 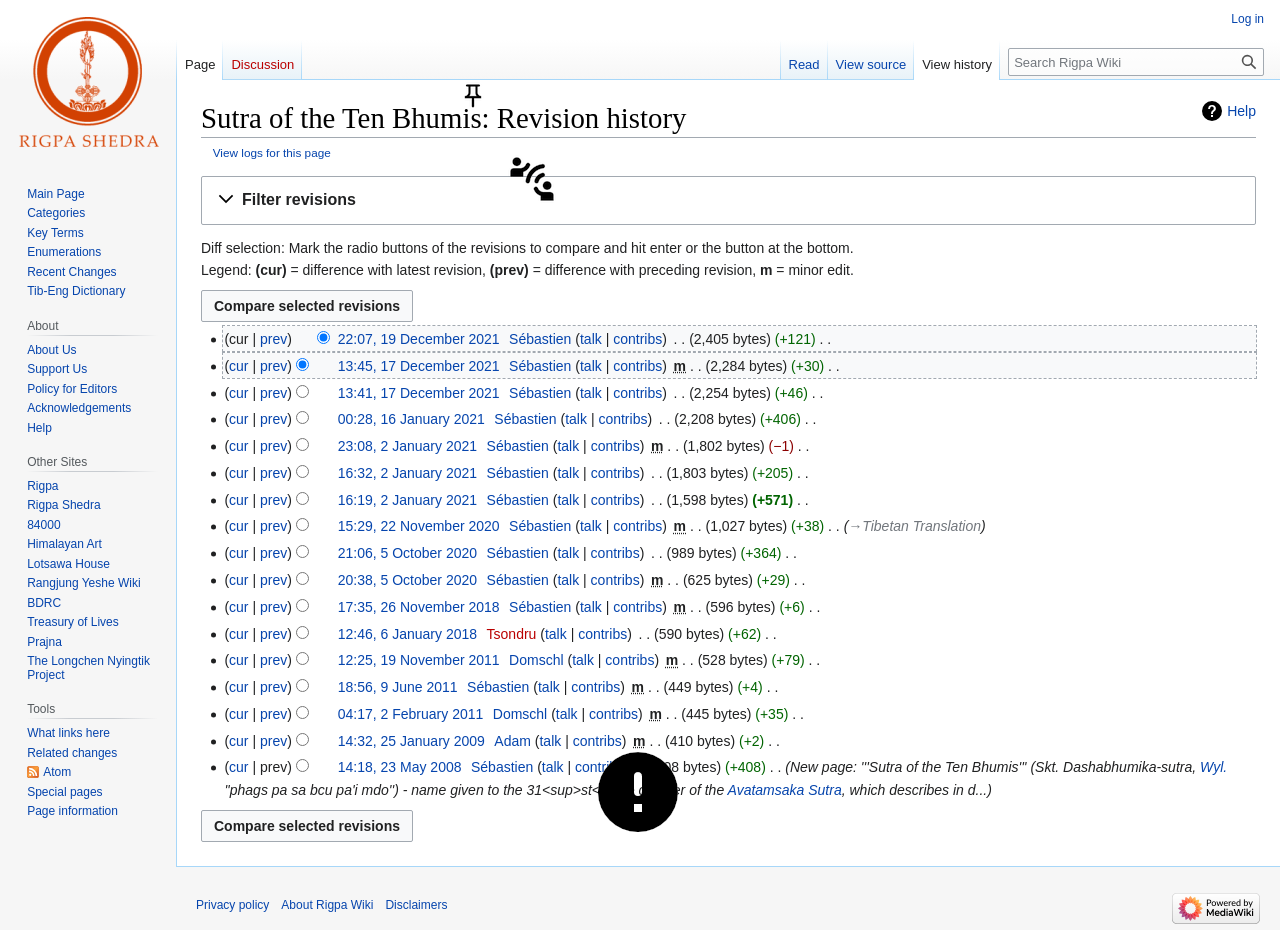 What do you see at coordinates (473, 96) in the screenshot?
I see `pin an item to keep it visible` at bounding box center [473, 96].